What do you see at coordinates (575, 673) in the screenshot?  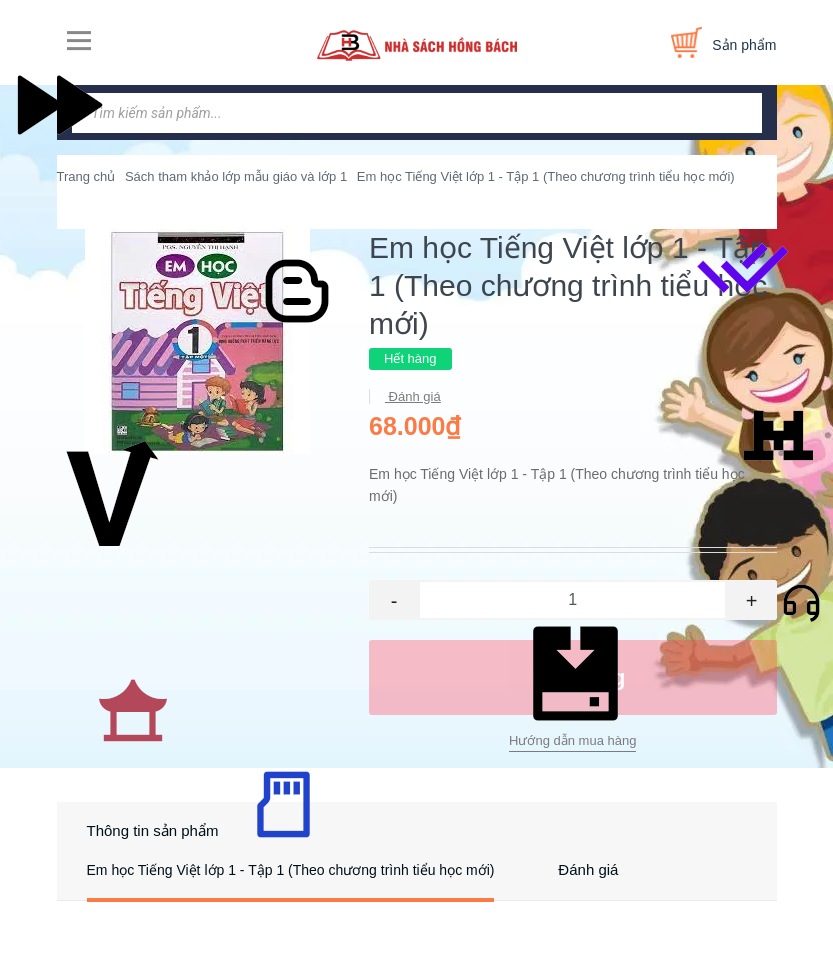 I see `install an app or software` at bounding box center [575, 673].